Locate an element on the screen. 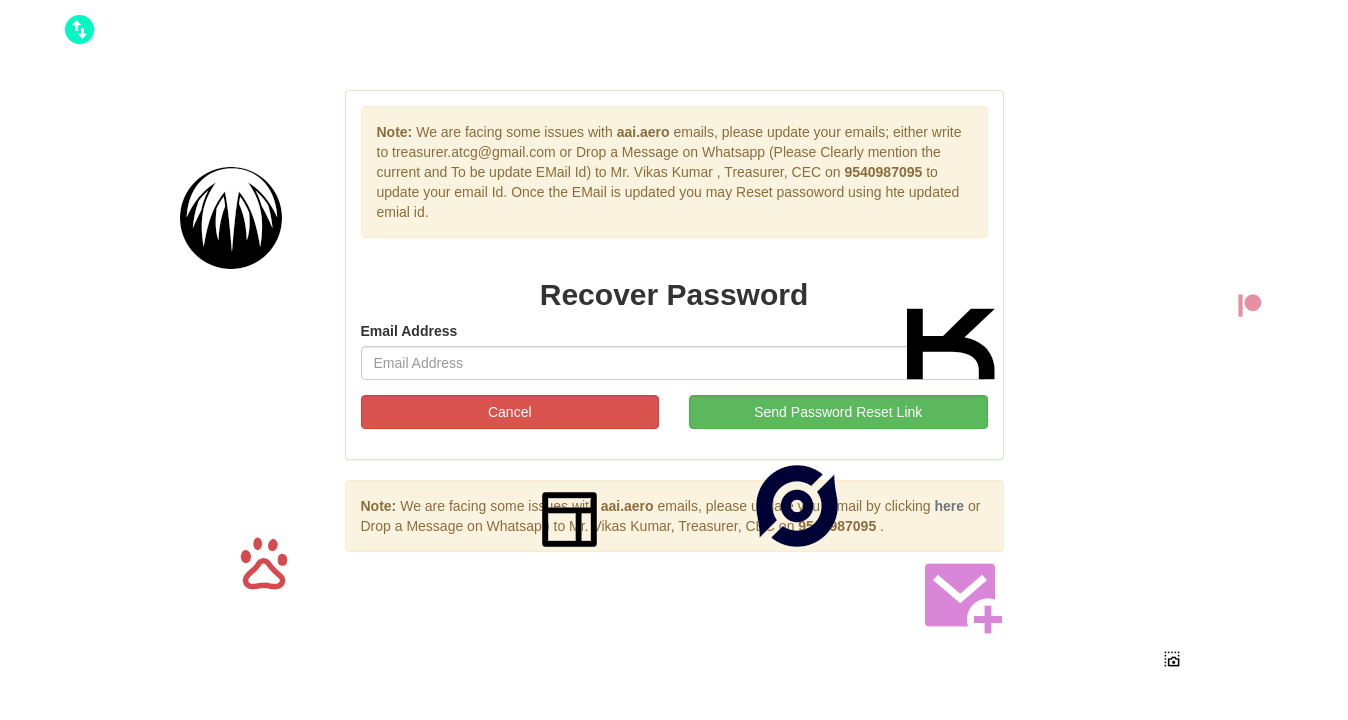 The height and width of the screenshot is (720, 1348). swap or exchange currencies is located at coordinates (79, 29).